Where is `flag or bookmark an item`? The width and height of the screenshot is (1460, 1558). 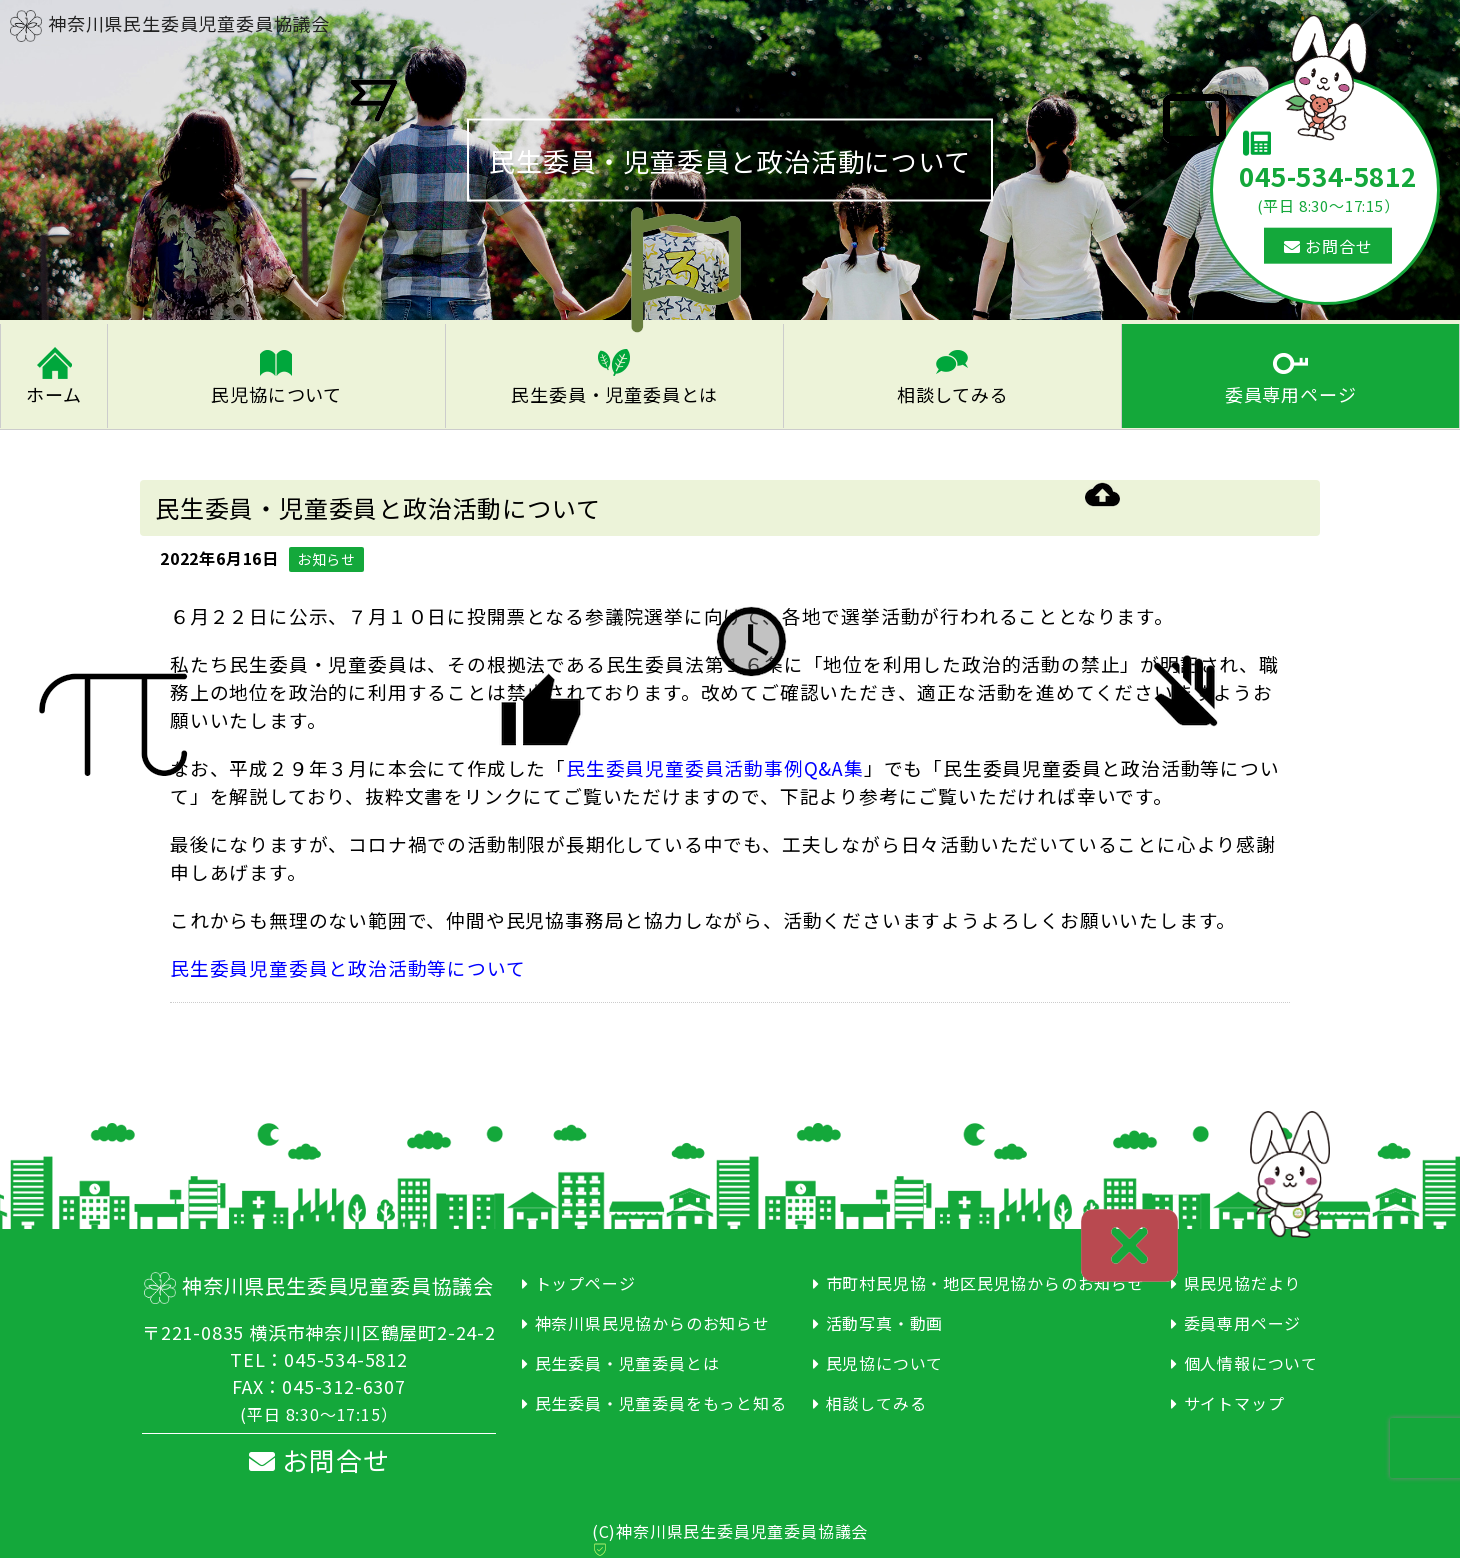
flag or bookmark an item is located at coordinates (372, 98).